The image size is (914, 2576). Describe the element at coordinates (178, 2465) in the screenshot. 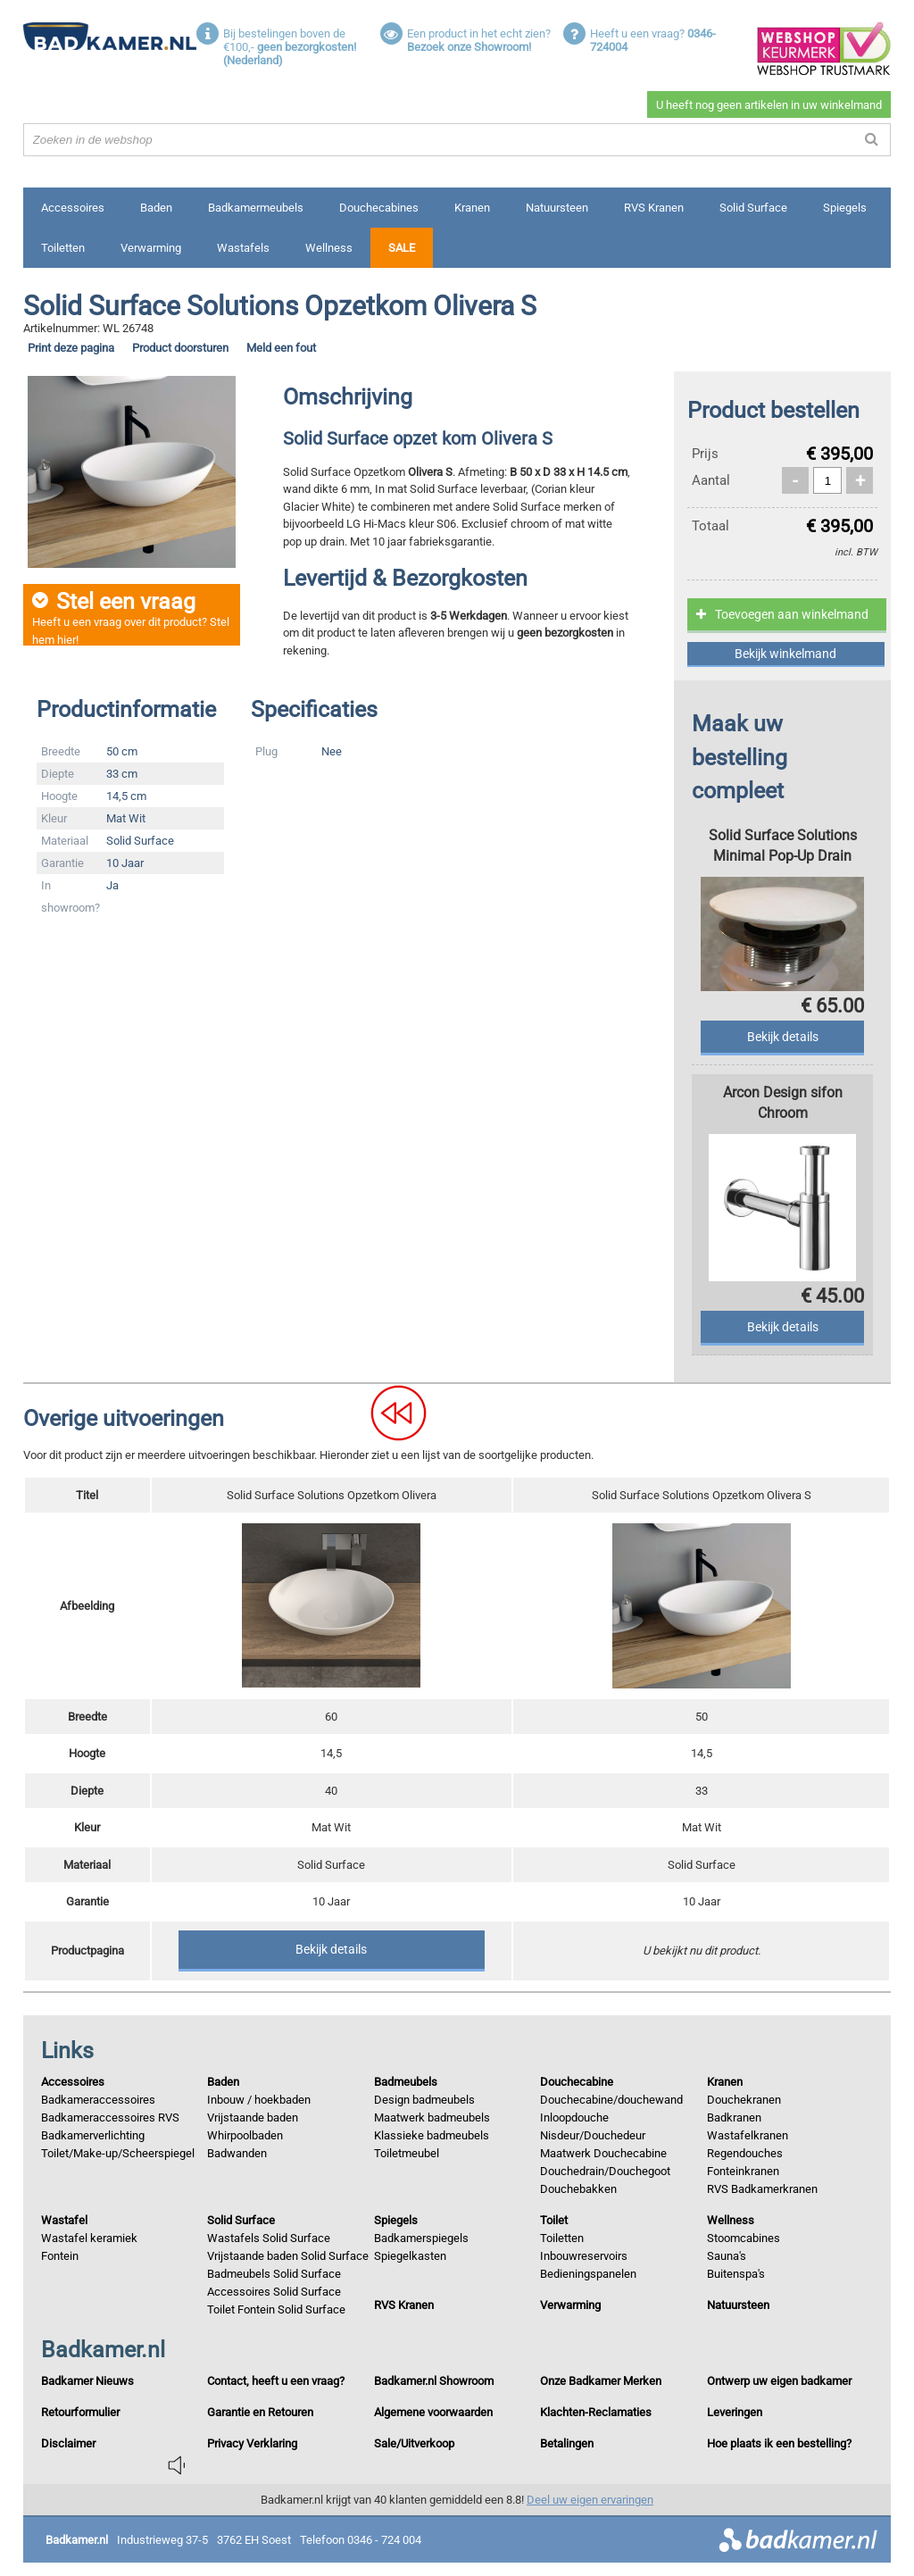

I see `adjust volume to low level` at that location.